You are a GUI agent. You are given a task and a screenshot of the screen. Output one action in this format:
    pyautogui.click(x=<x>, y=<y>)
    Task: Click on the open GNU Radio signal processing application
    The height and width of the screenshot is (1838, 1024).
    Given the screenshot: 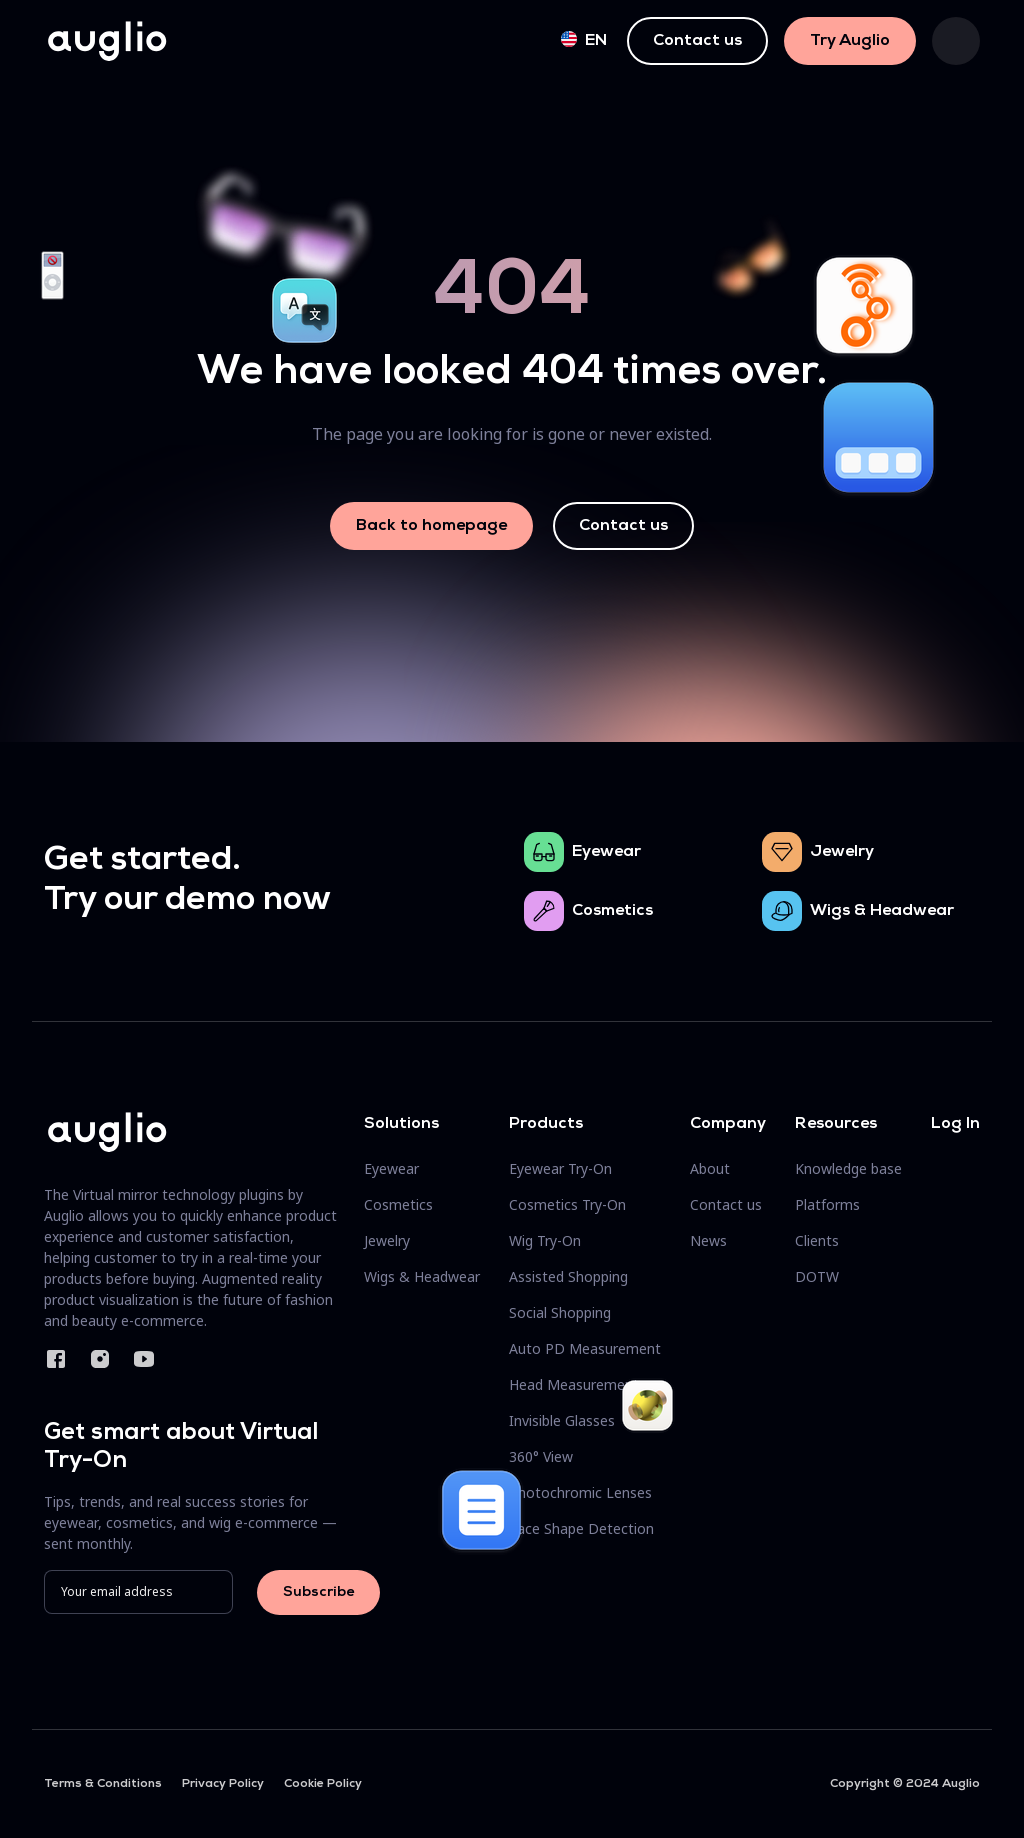 What is the action you would take?
    pyautogui.click(x=864, y=306)
    